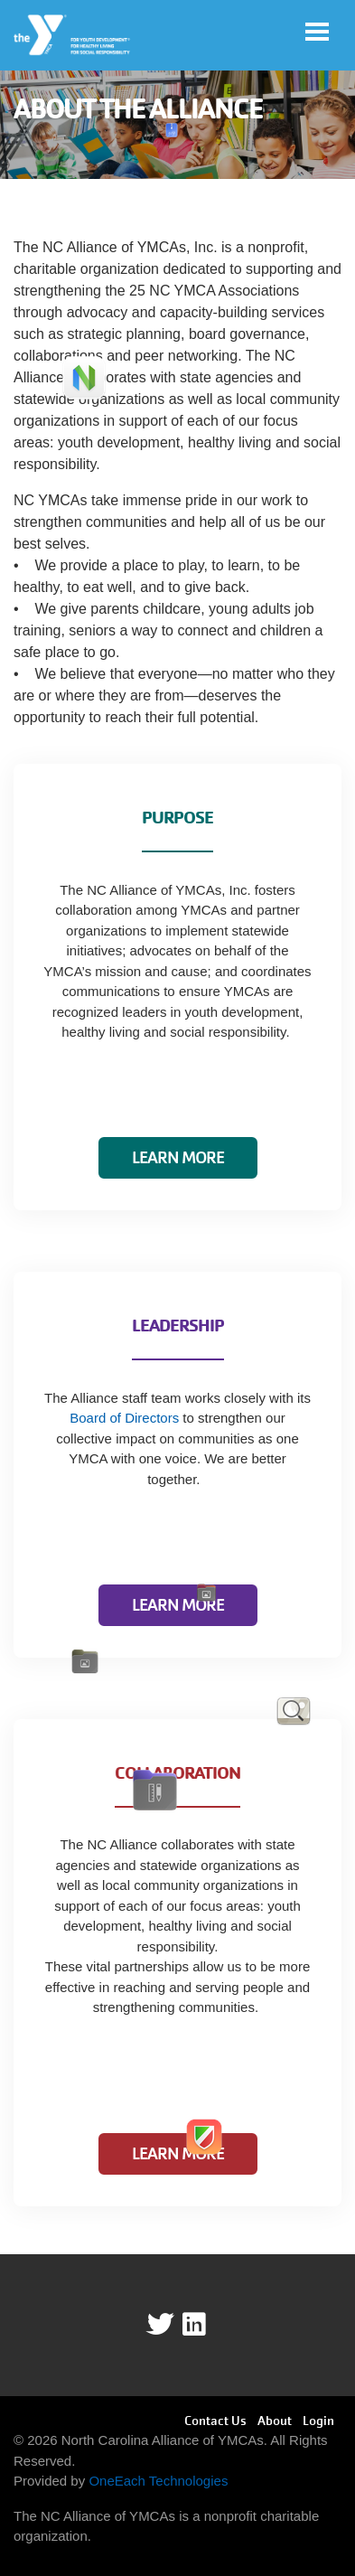  I want to click on open neovim text editor, so click(84, 378).